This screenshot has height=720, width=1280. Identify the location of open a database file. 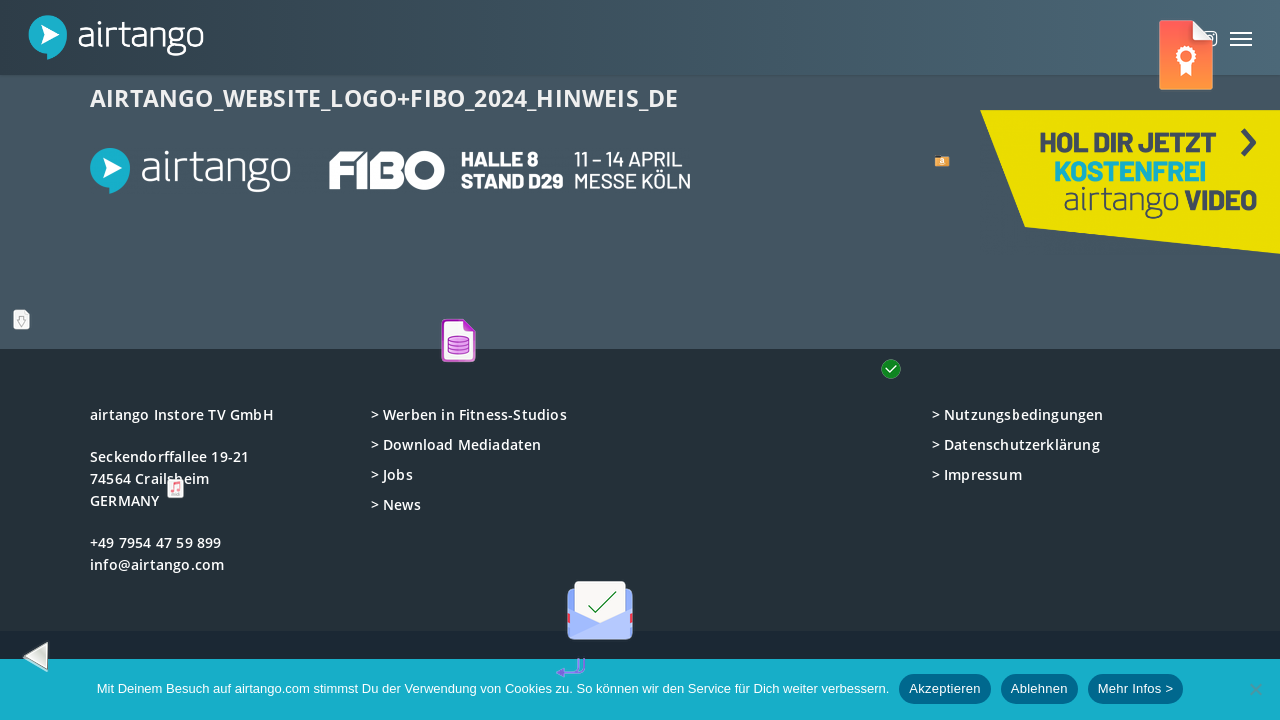
(458, 340).